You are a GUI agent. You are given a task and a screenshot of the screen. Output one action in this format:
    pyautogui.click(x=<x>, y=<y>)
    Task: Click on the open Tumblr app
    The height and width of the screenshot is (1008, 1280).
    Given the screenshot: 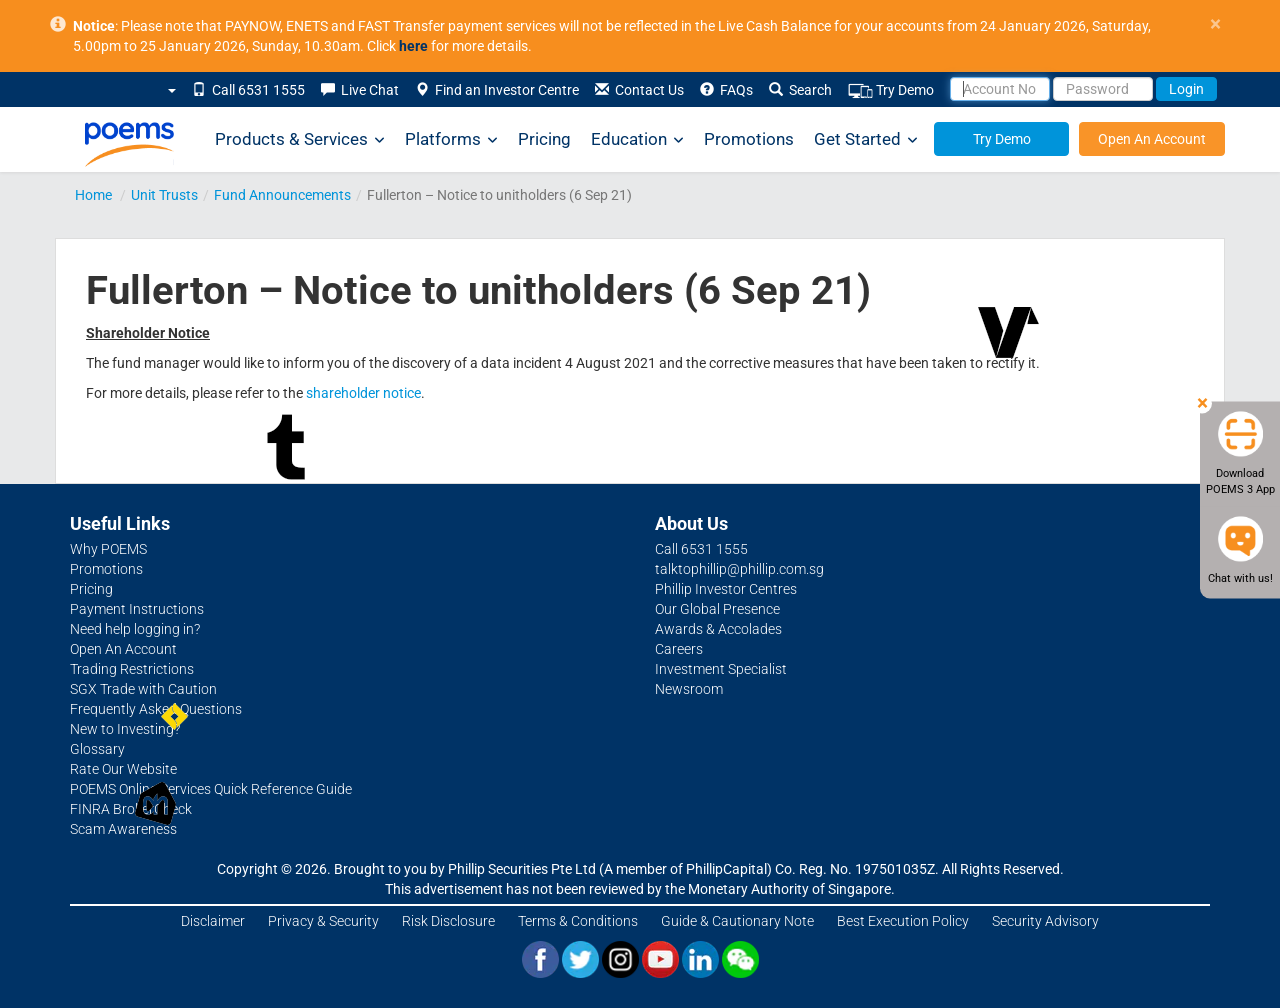 What is the action you would take?
    pyautogui.click(x=286, y=447)
    